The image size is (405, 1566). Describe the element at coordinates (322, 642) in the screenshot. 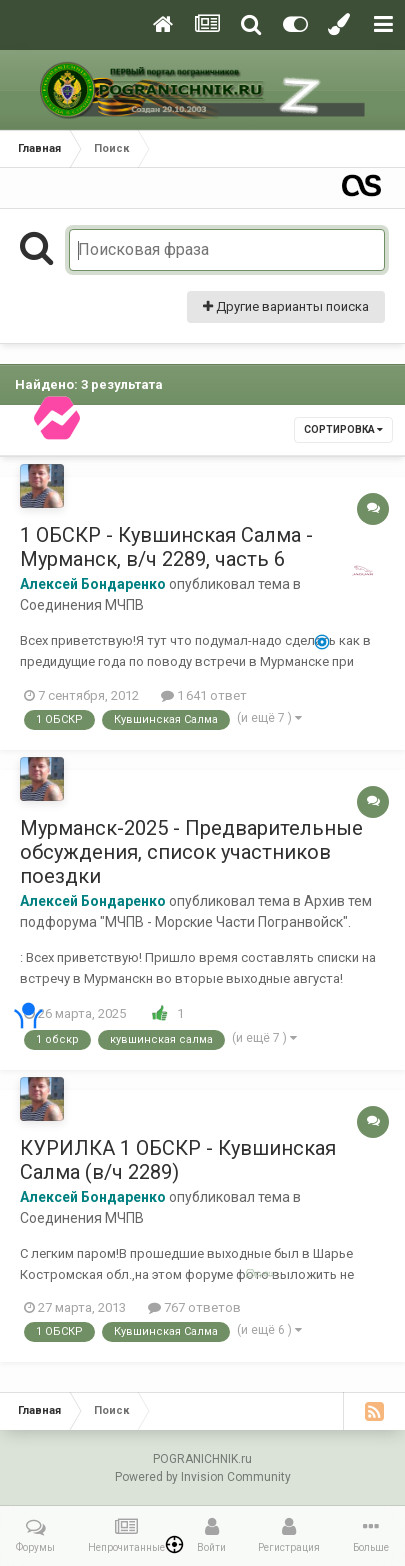

I see `enable focus or do not disturb mode` at that location.